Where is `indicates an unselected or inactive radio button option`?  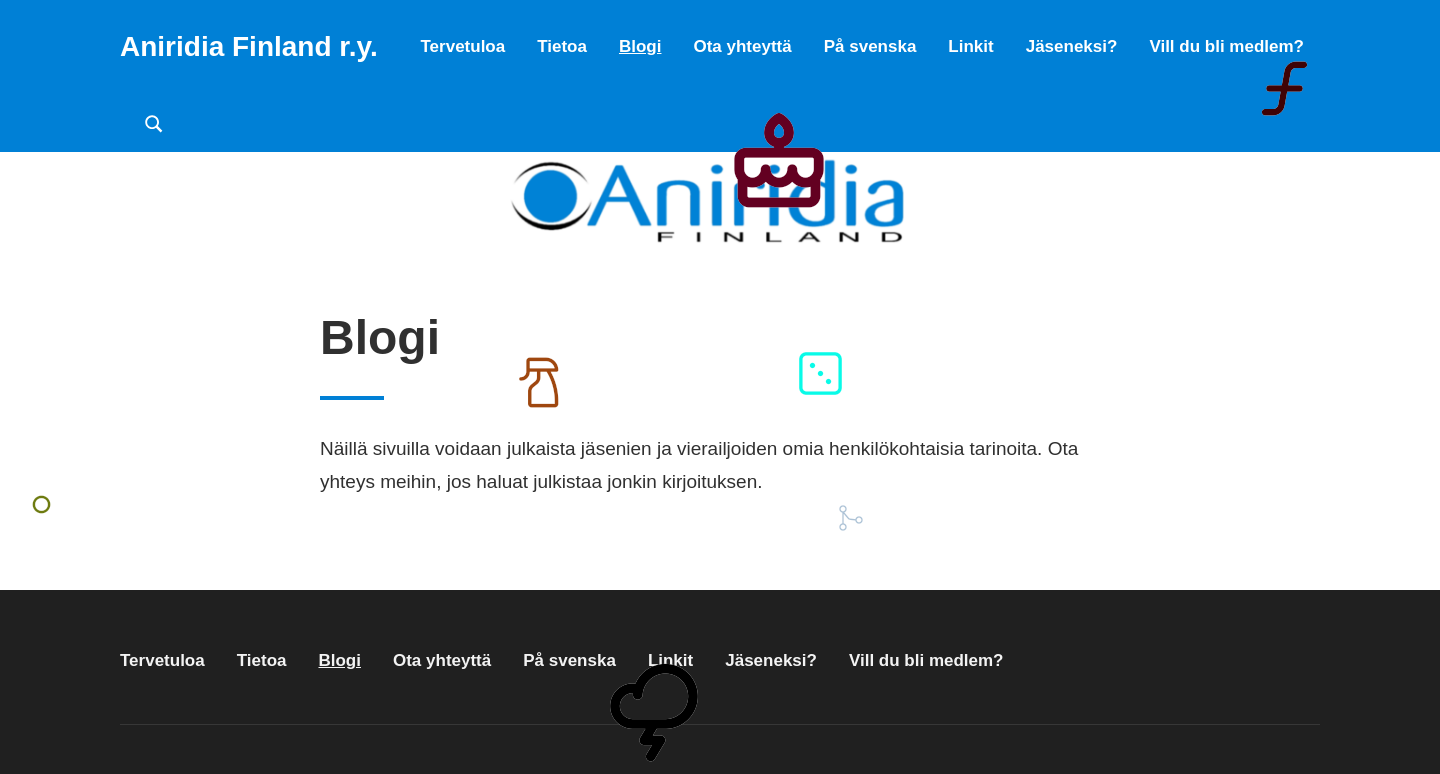
indicates an unselected or inactive radio button option is located at coordinates (41, 504).